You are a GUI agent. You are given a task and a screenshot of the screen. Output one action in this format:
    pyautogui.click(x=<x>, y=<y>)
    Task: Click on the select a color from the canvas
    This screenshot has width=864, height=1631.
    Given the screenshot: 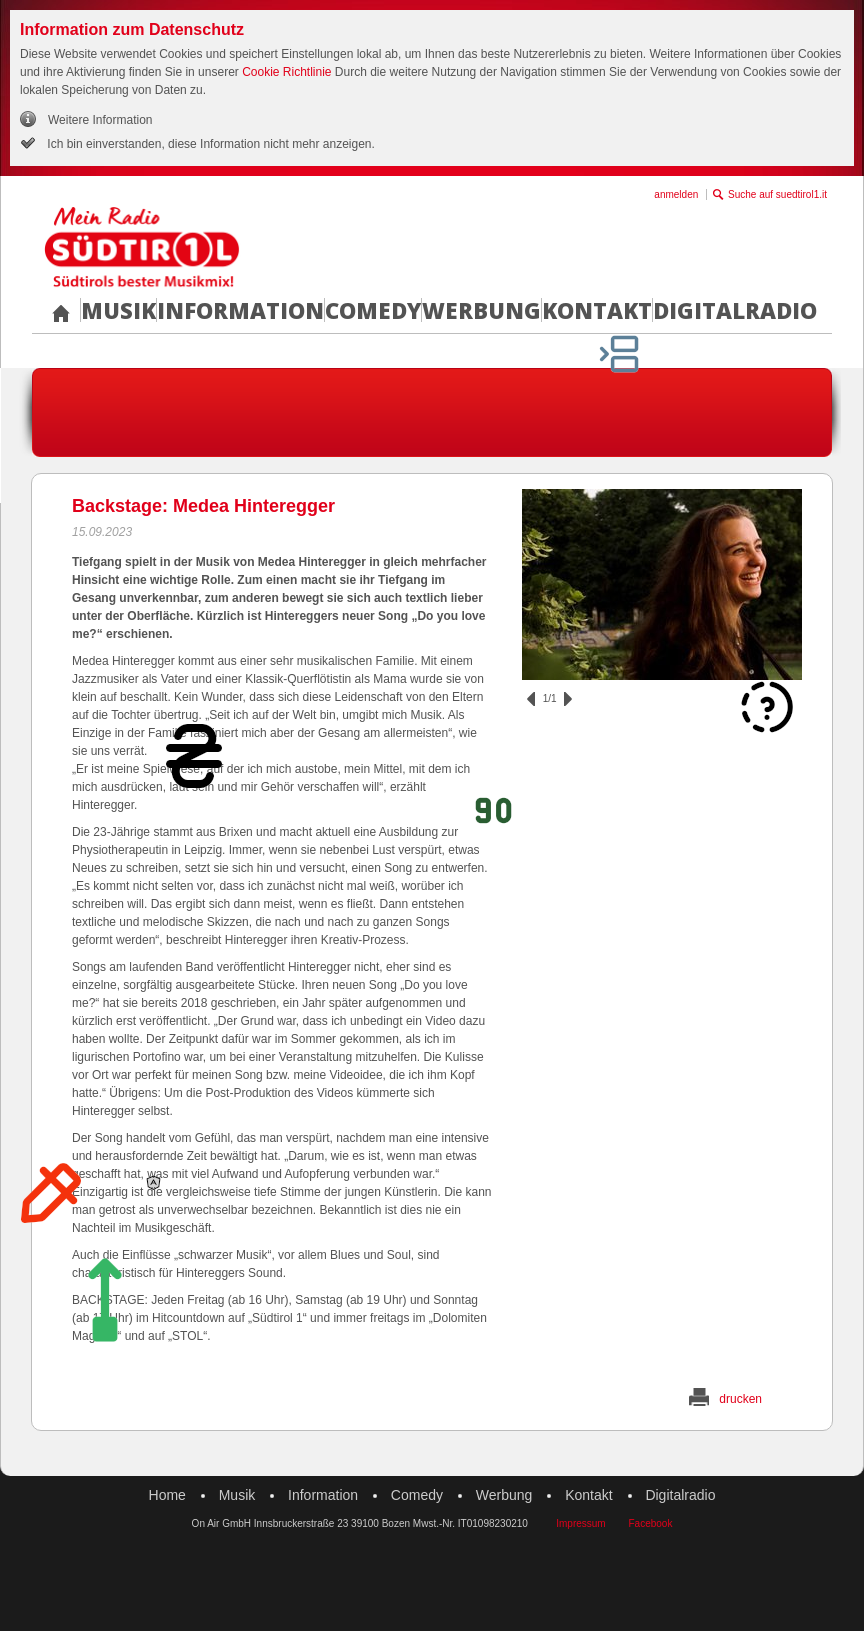 What is the action you would take?
    pyautogui.click(x=51, y=1193)
    